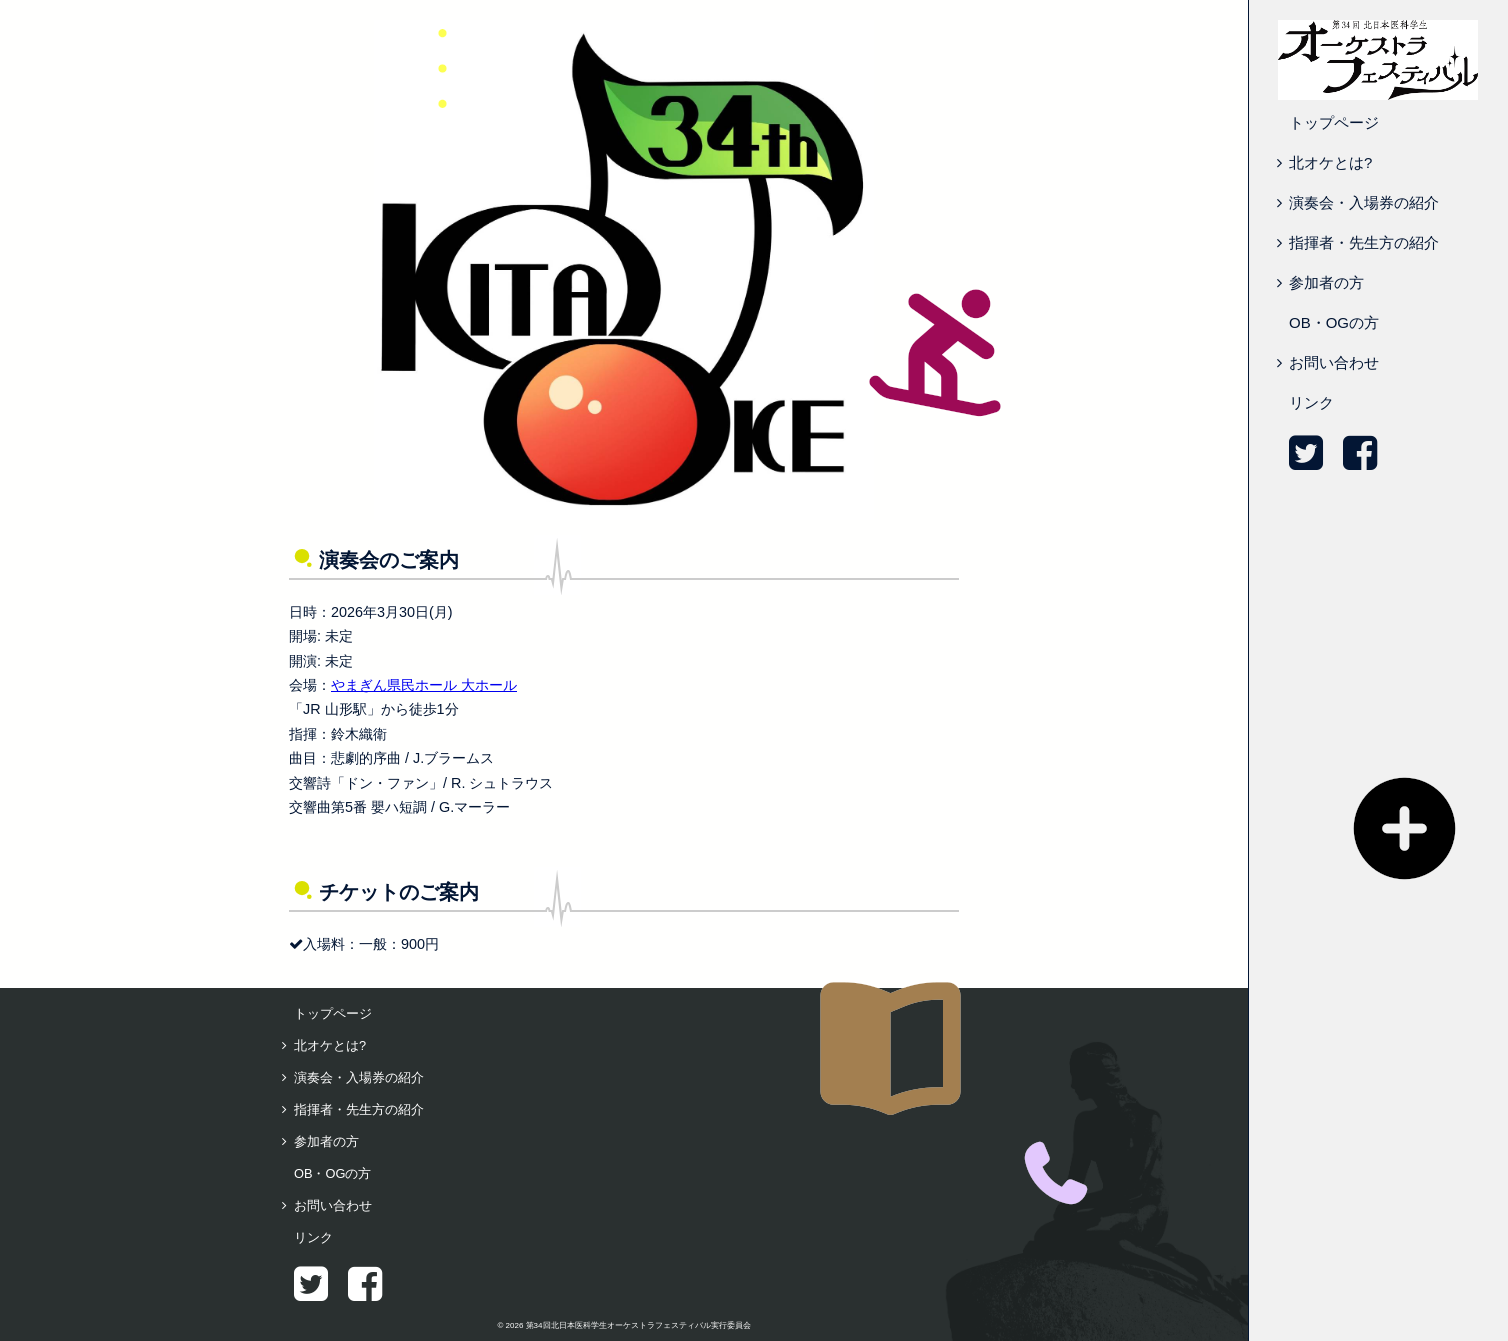 The image size is (1508, 1341). What do you see at coordinates (442, 68) in the screenshot?
I see `open more options menu` at bounding box center [442, 68].